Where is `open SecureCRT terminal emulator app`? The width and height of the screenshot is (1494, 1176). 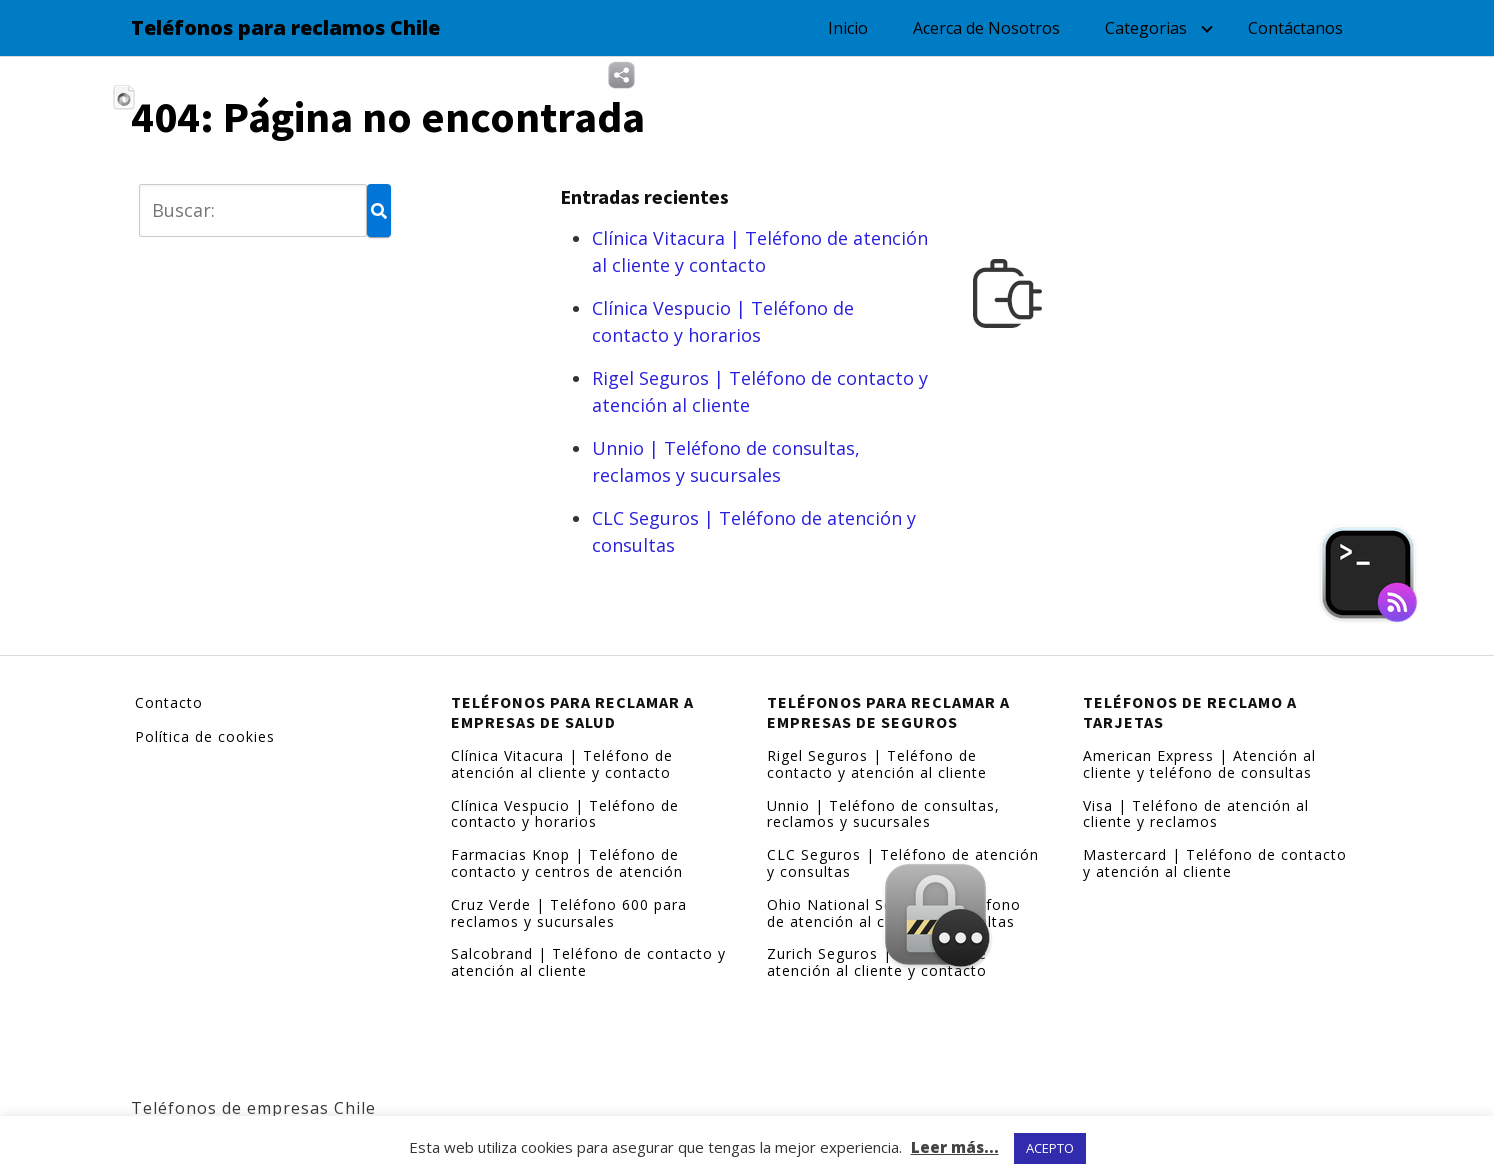 open SecureCRT terminal emulator app is located at coordinates (1368, 573).